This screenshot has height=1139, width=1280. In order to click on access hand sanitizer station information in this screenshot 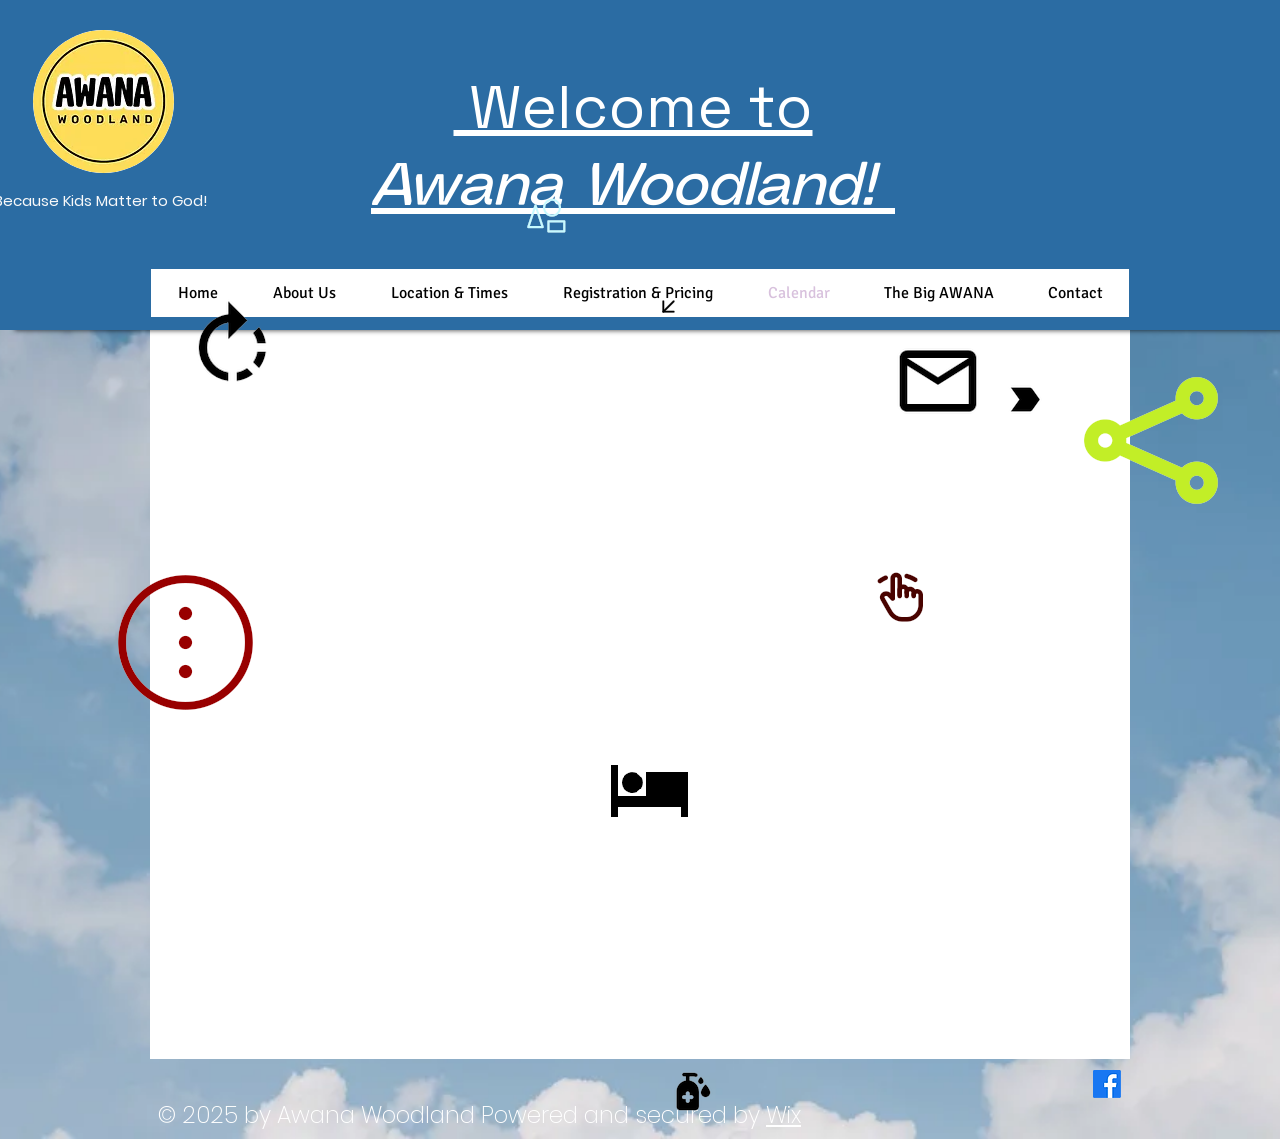, I will do `click(691, 1091)`.